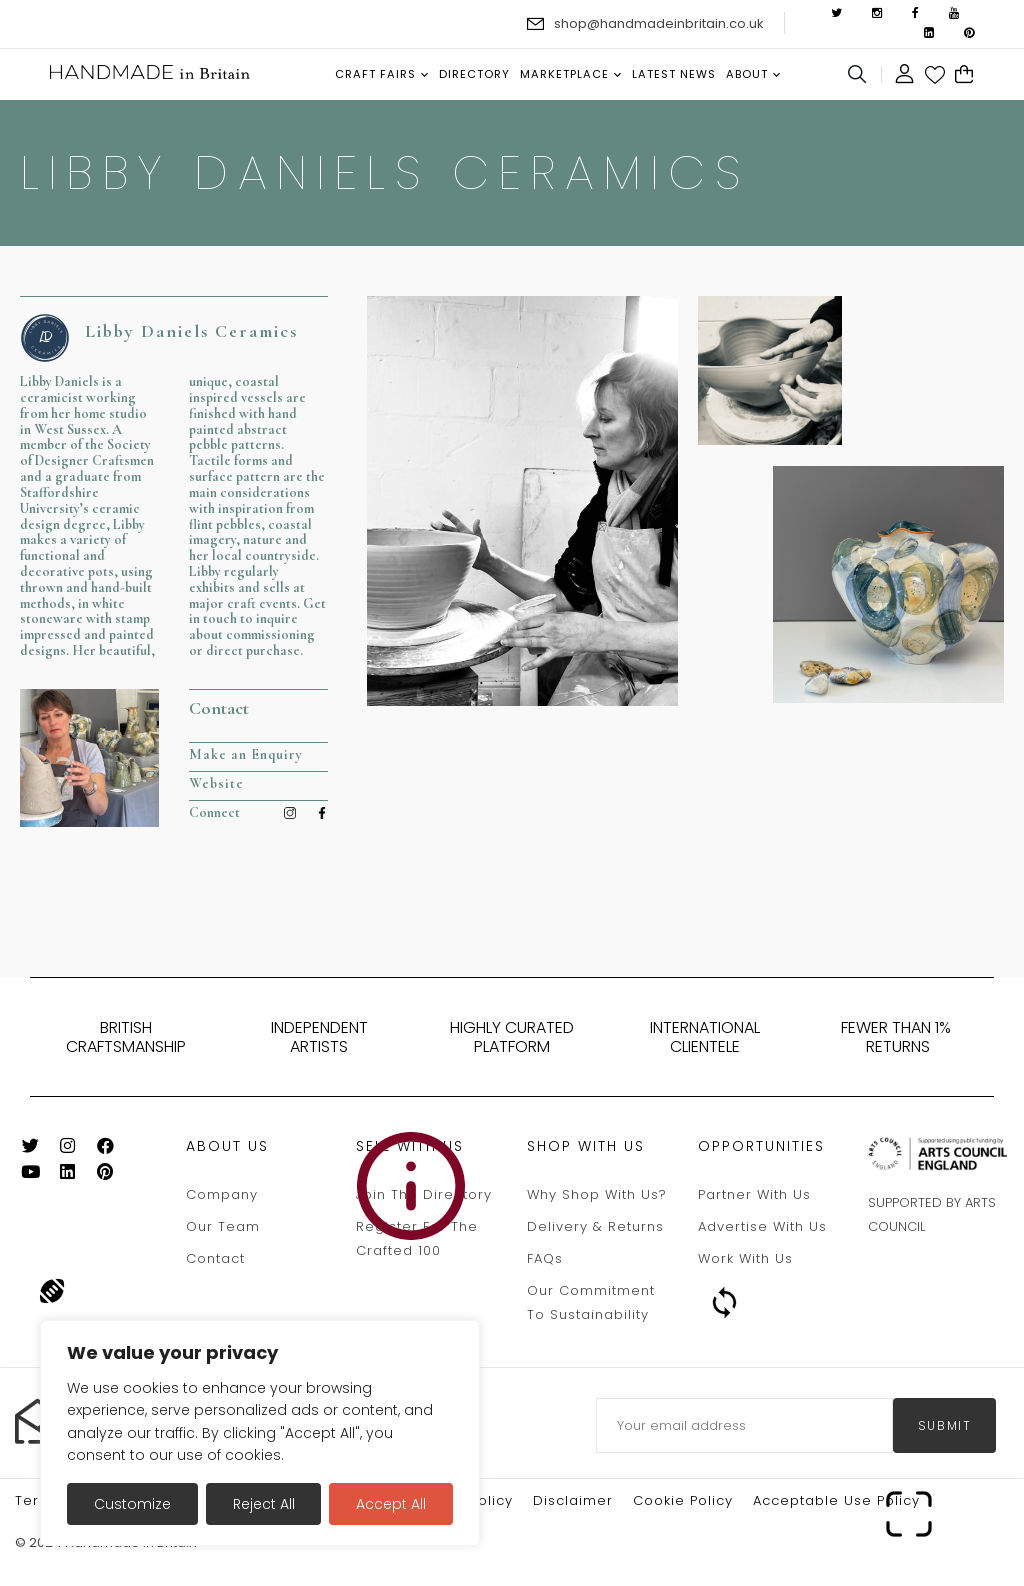  What do you see at coordinates (909, 1514) in the screenshot?
I see `scan a QR code or barcode` at bounding box center [909, 1514].